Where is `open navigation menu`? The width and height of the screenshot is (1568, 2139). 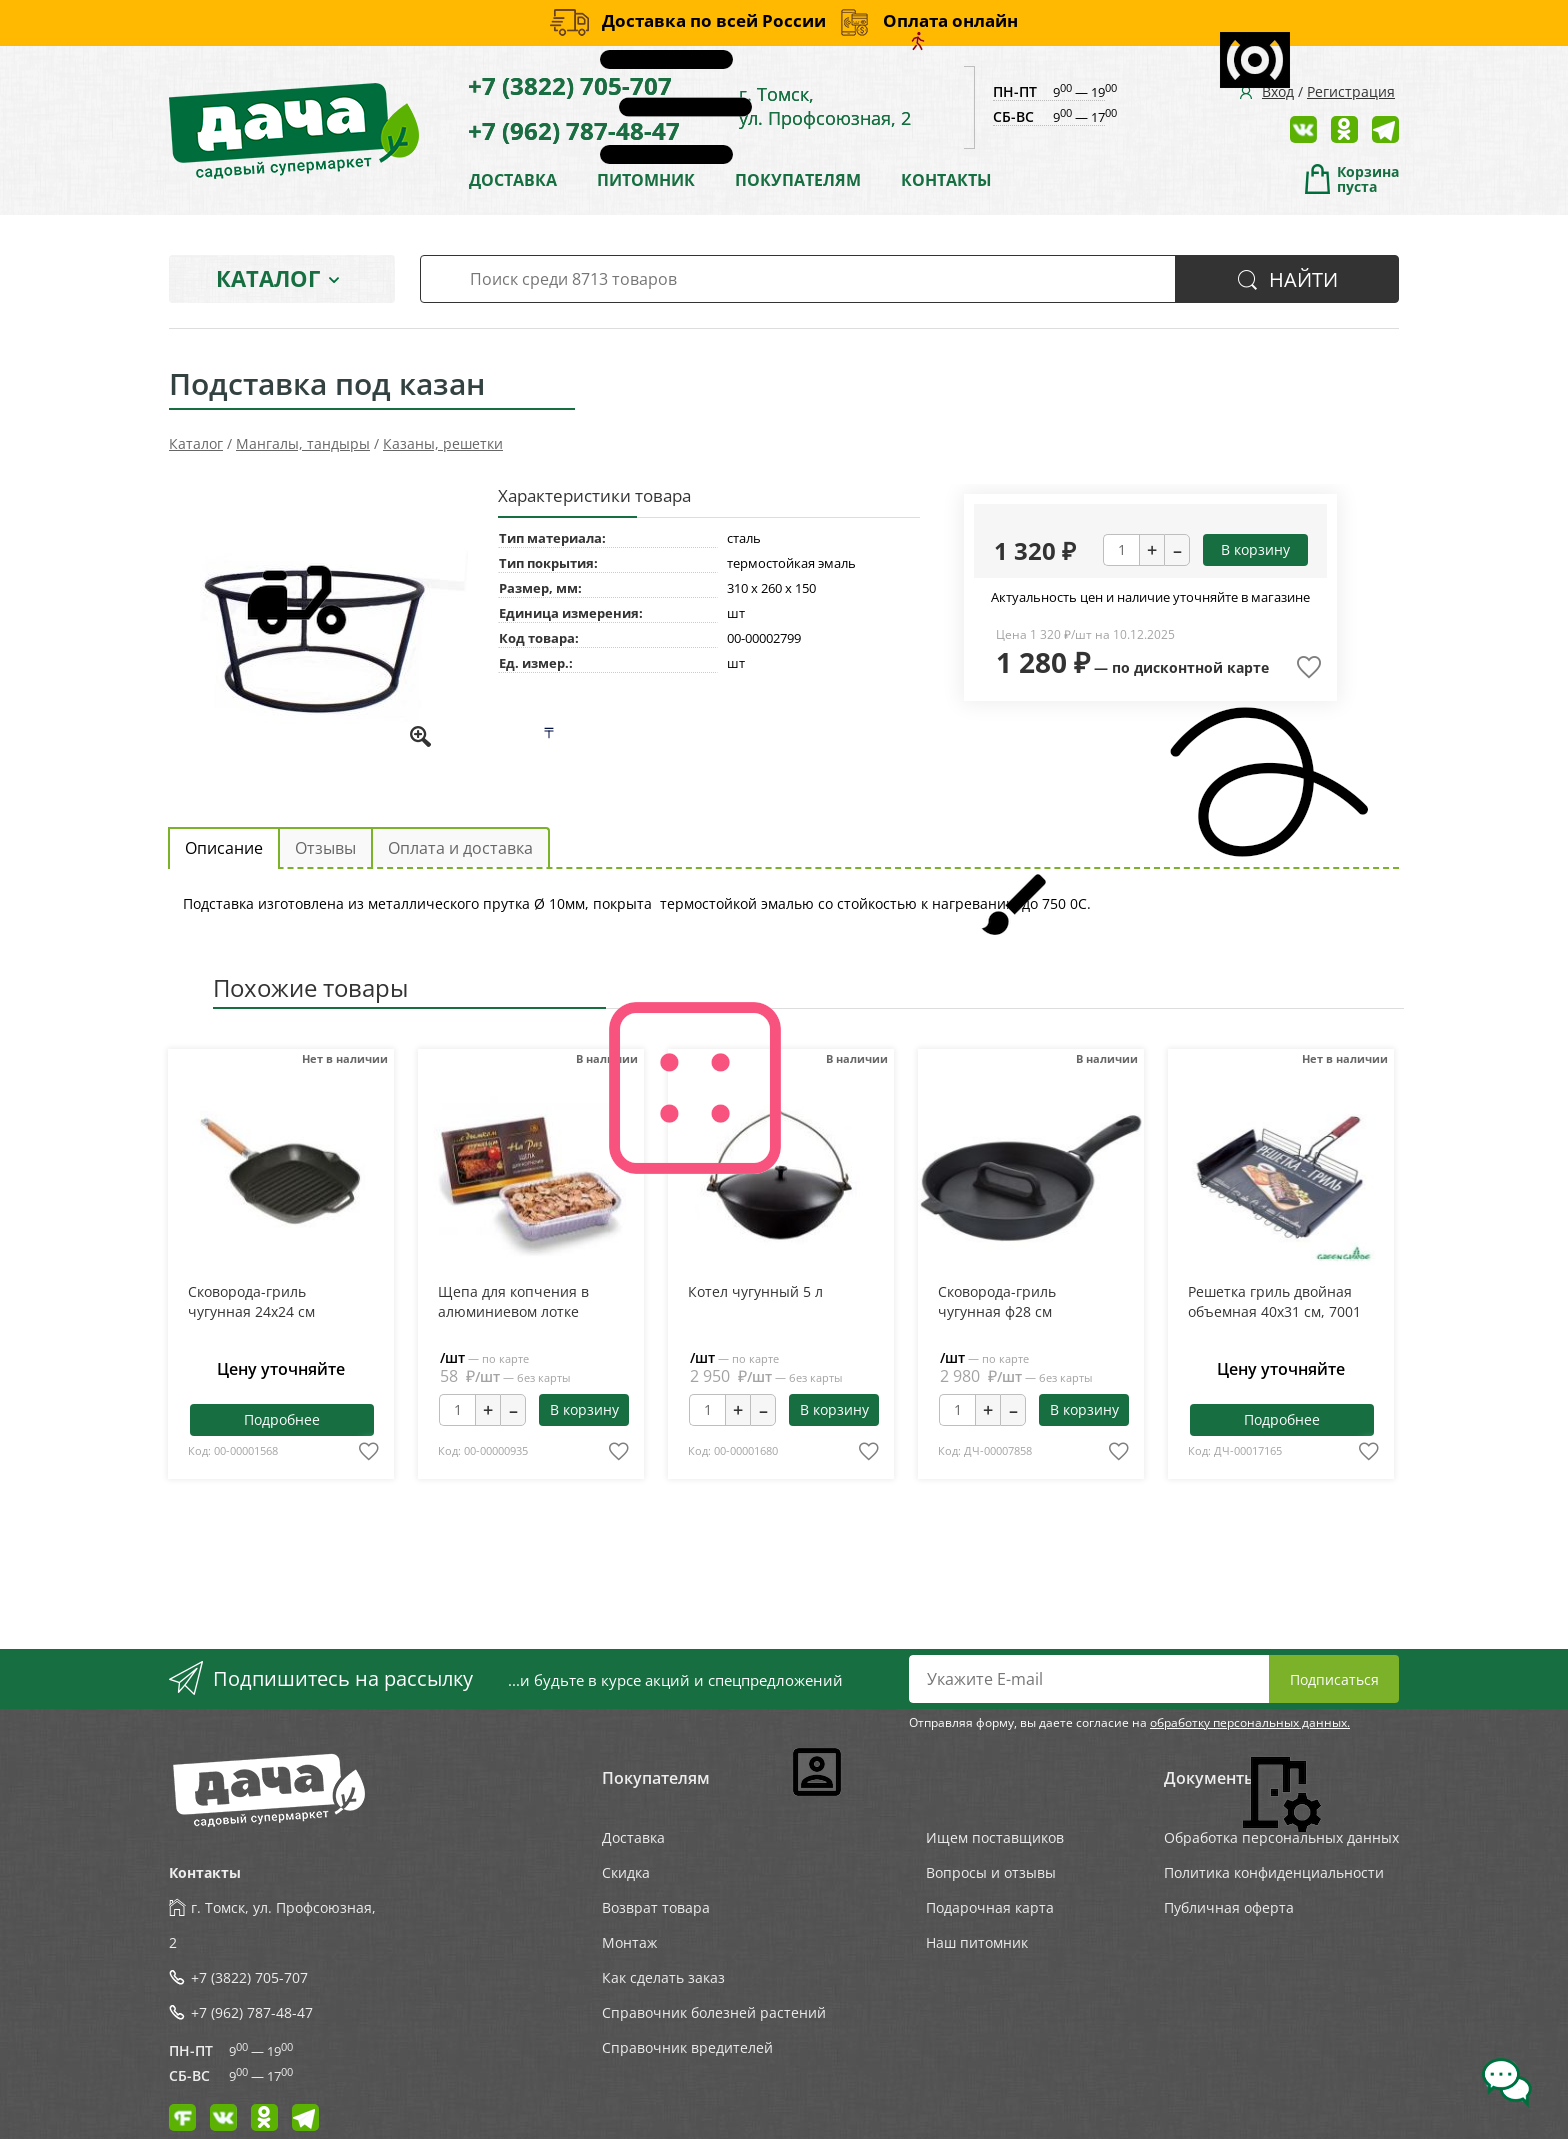 open navigation menu is located at coordinates (676, 107).